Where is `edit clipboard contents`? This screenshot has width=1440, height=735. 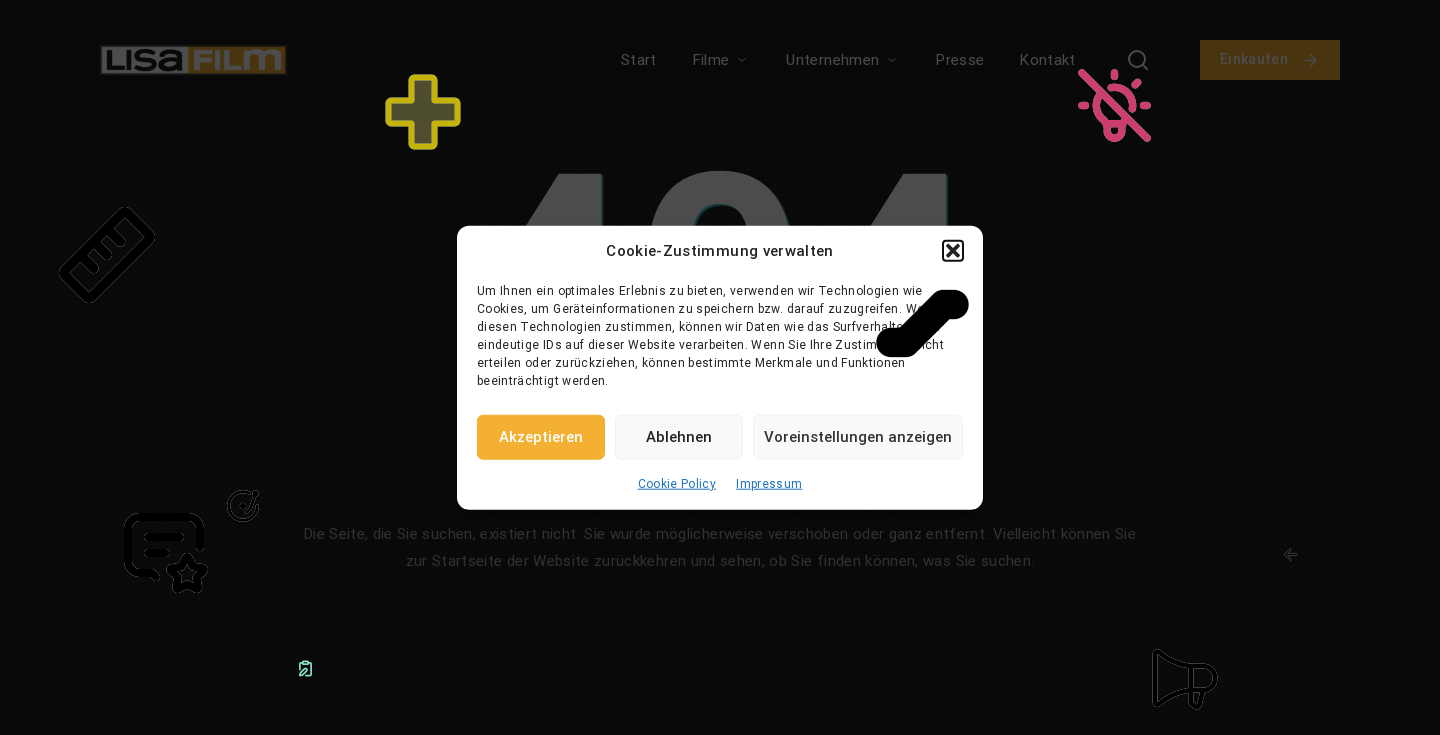 edit clipboard contents is located at coordinates (305, 668).